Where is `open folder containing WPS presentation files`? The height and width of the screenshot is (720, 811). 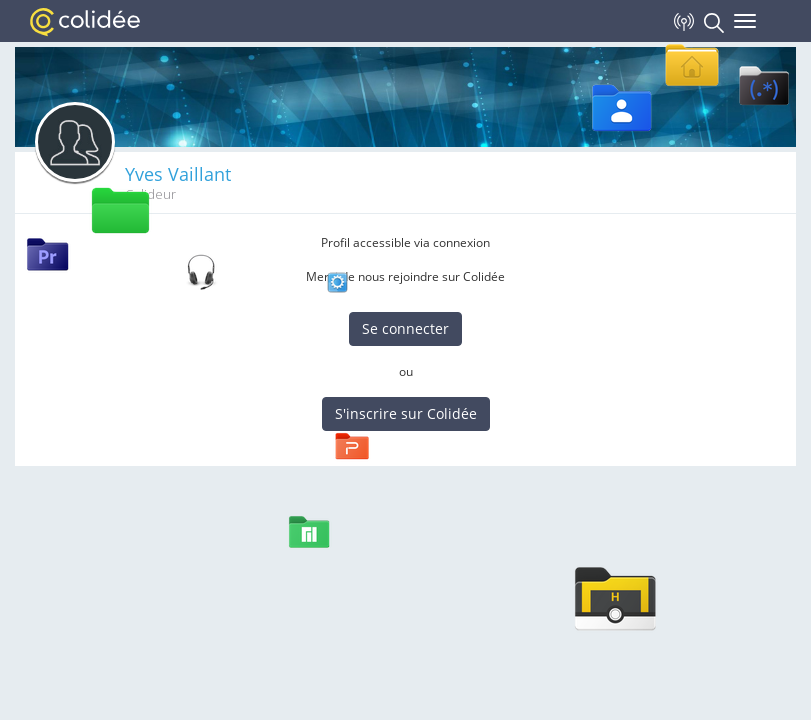 open folder containing WPS presentation files is located at coordinates (352, 447).